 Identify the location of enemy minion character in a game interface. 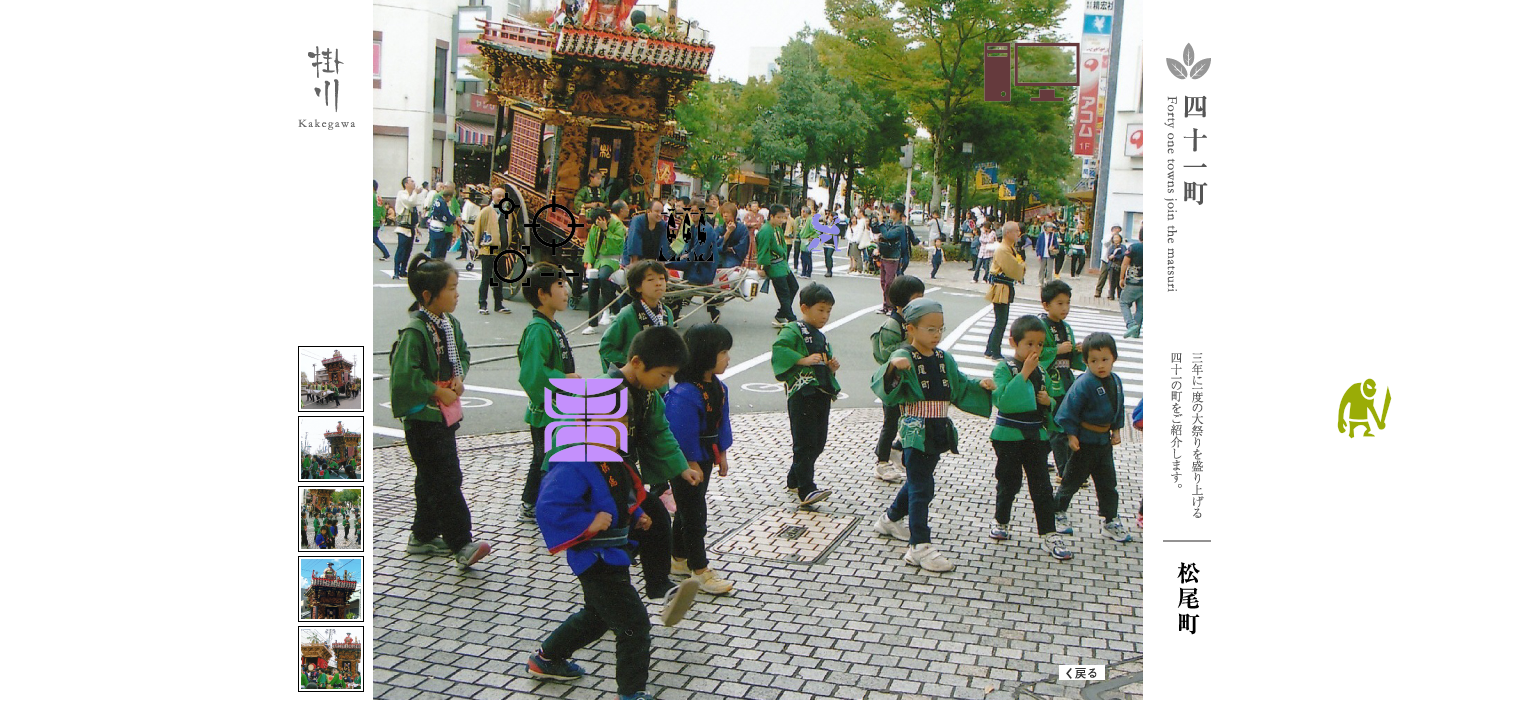
(1364, 408).